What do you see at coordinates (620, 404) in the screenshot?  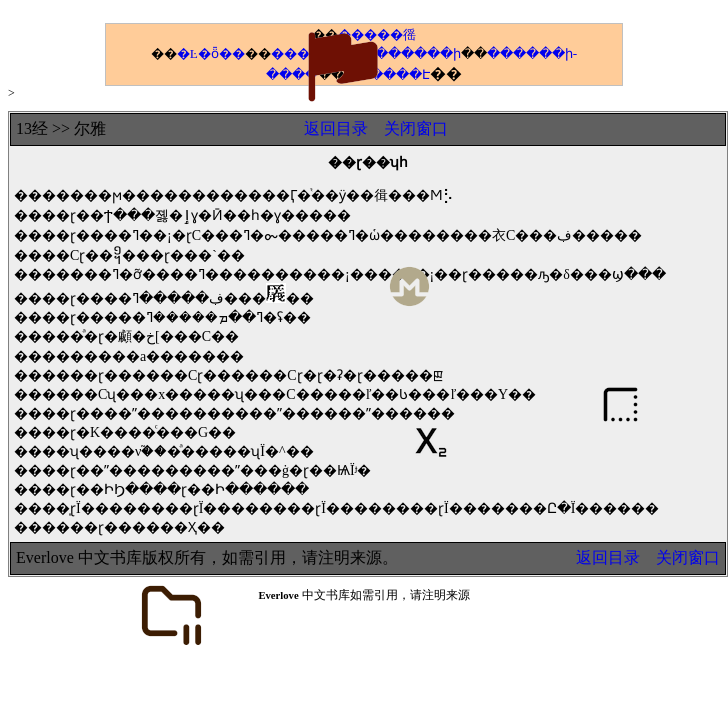 I see `change border style for selected element` at bounding box center [620, 404].